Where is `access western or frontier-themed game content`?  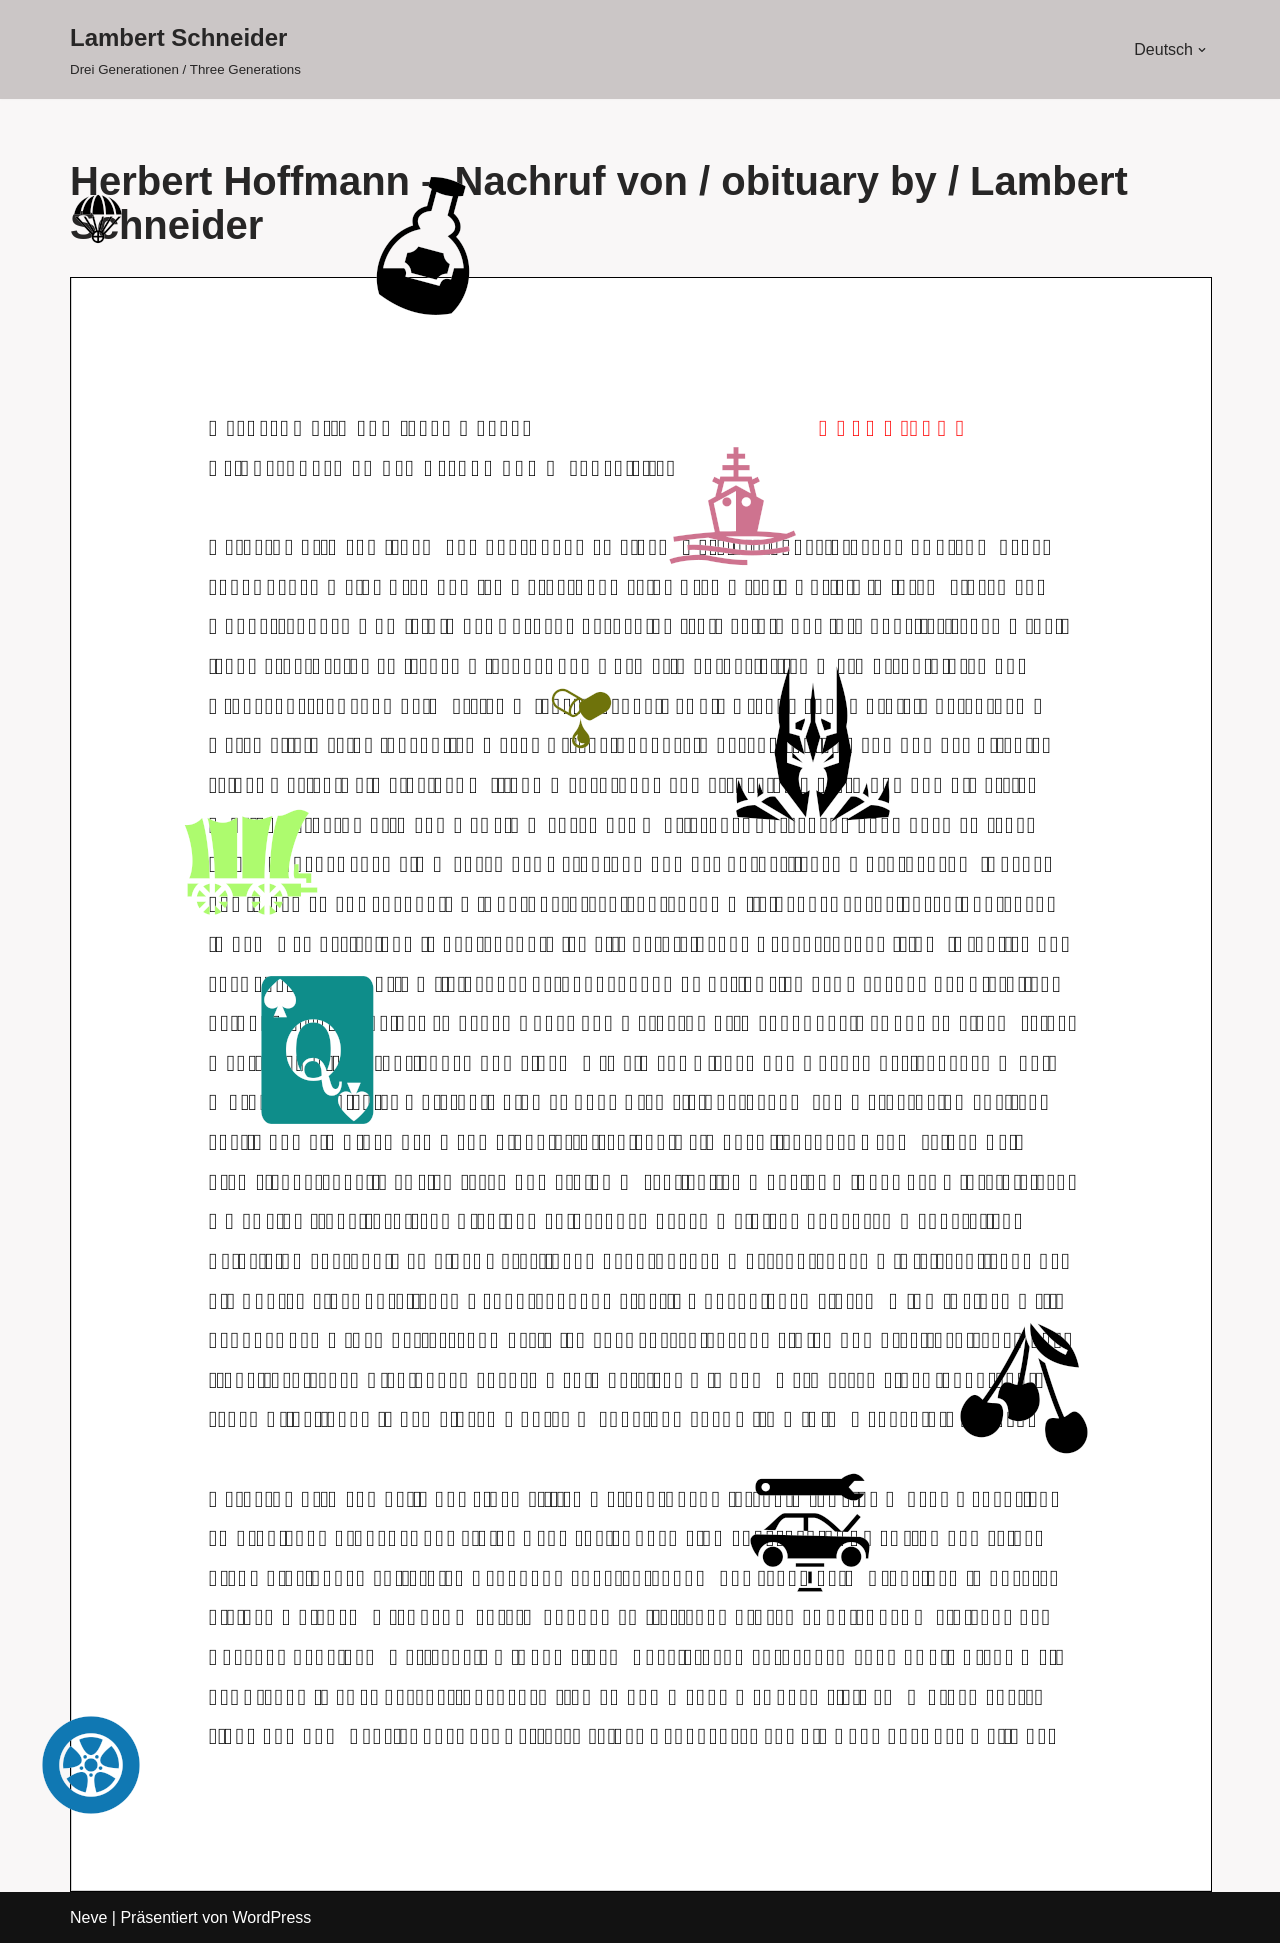 access western or frontier-themed game content is located at coordinates (251, 849).